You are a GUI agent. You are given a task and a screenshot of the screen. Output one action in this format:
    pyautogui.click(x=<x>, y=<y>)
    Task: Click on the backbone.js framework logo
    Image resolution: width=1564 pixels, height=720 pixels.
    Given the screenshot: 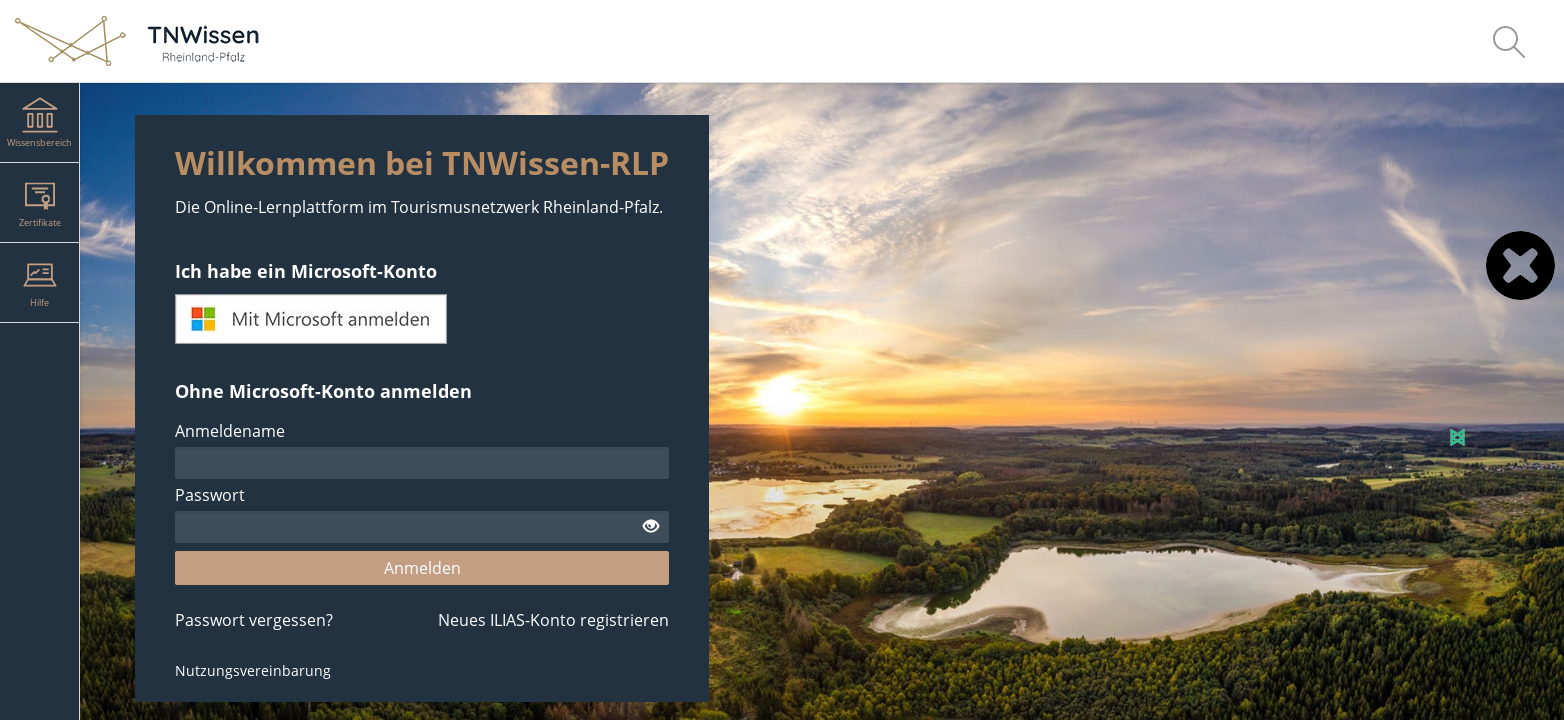 What is the action you would take?
    pyautogui.click(x=1457, y=437)
    